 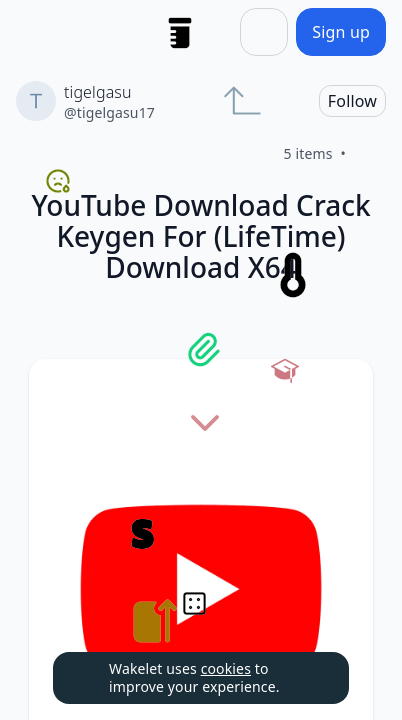 I want to click on indicates high temperature or maximum heat level, so click(x=293, y=275).